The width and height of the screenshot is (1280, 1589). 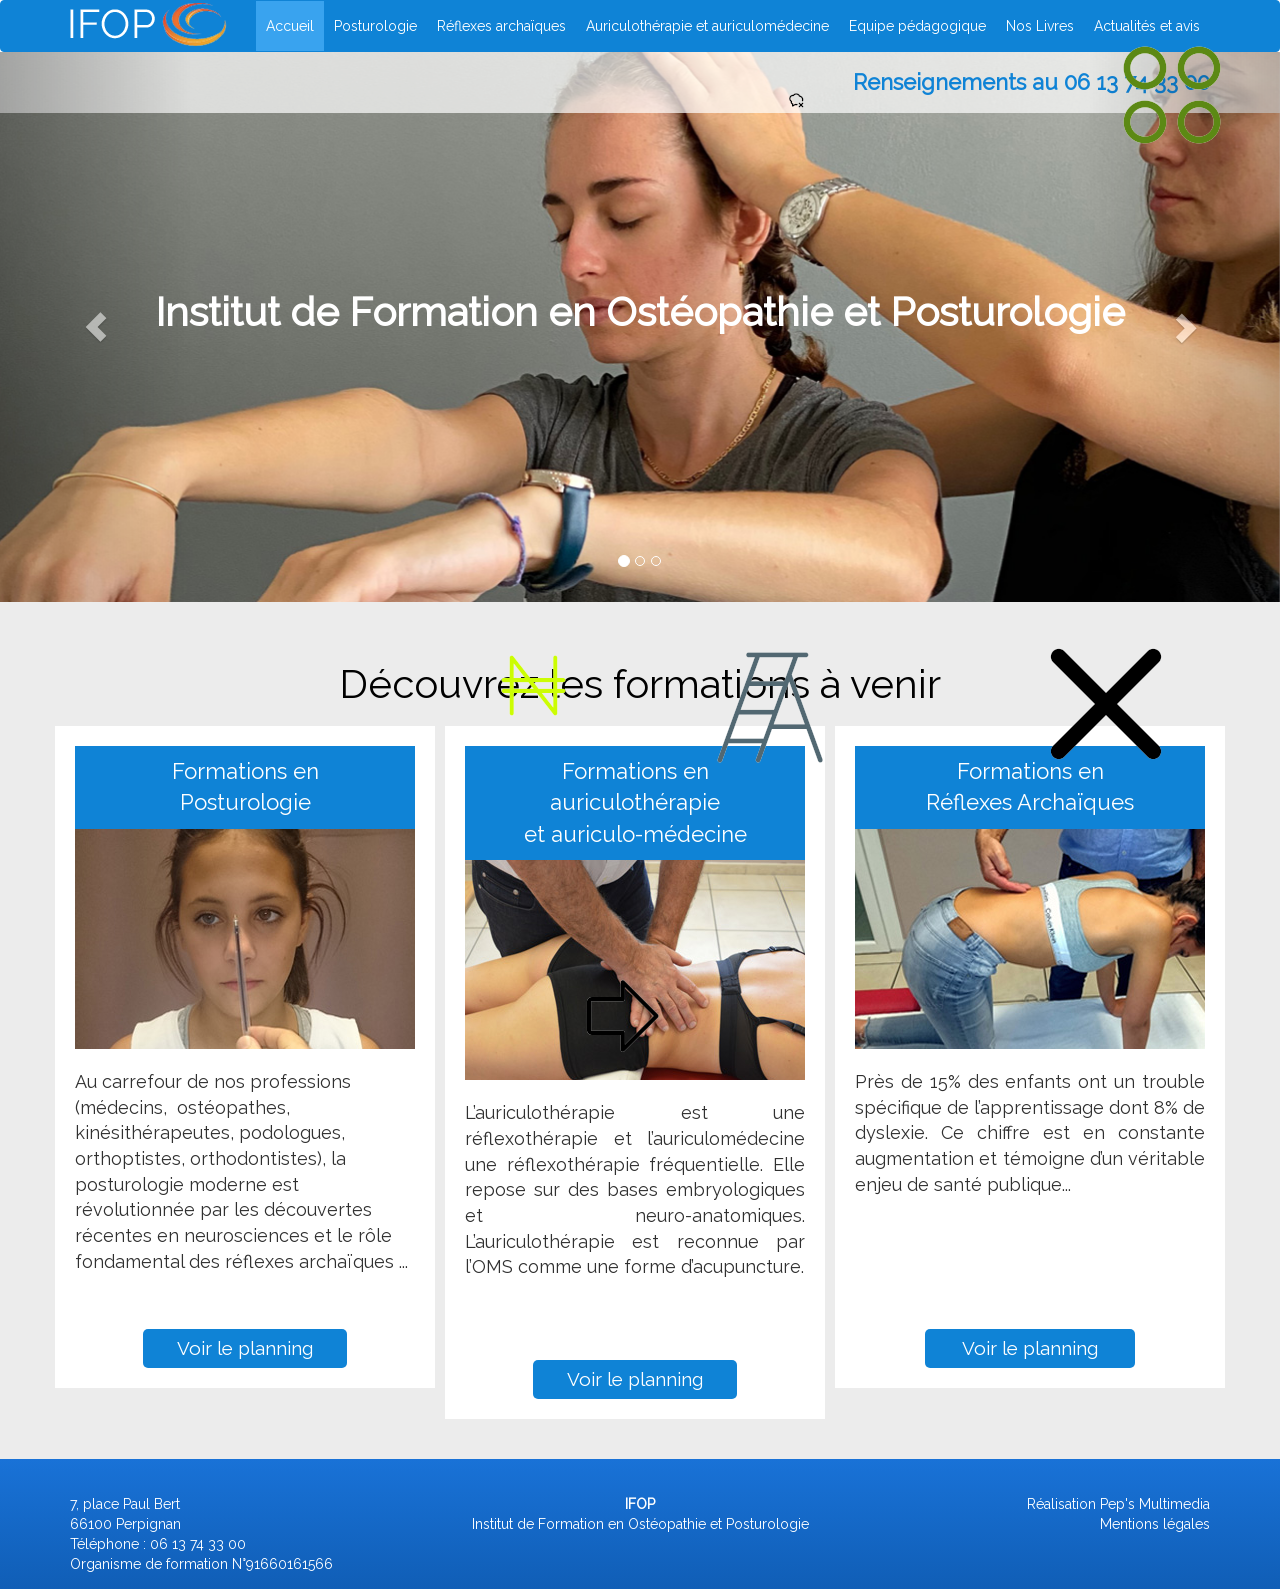 I want to click on indicates Nigerian naira currency, so click(x=533, y=685).